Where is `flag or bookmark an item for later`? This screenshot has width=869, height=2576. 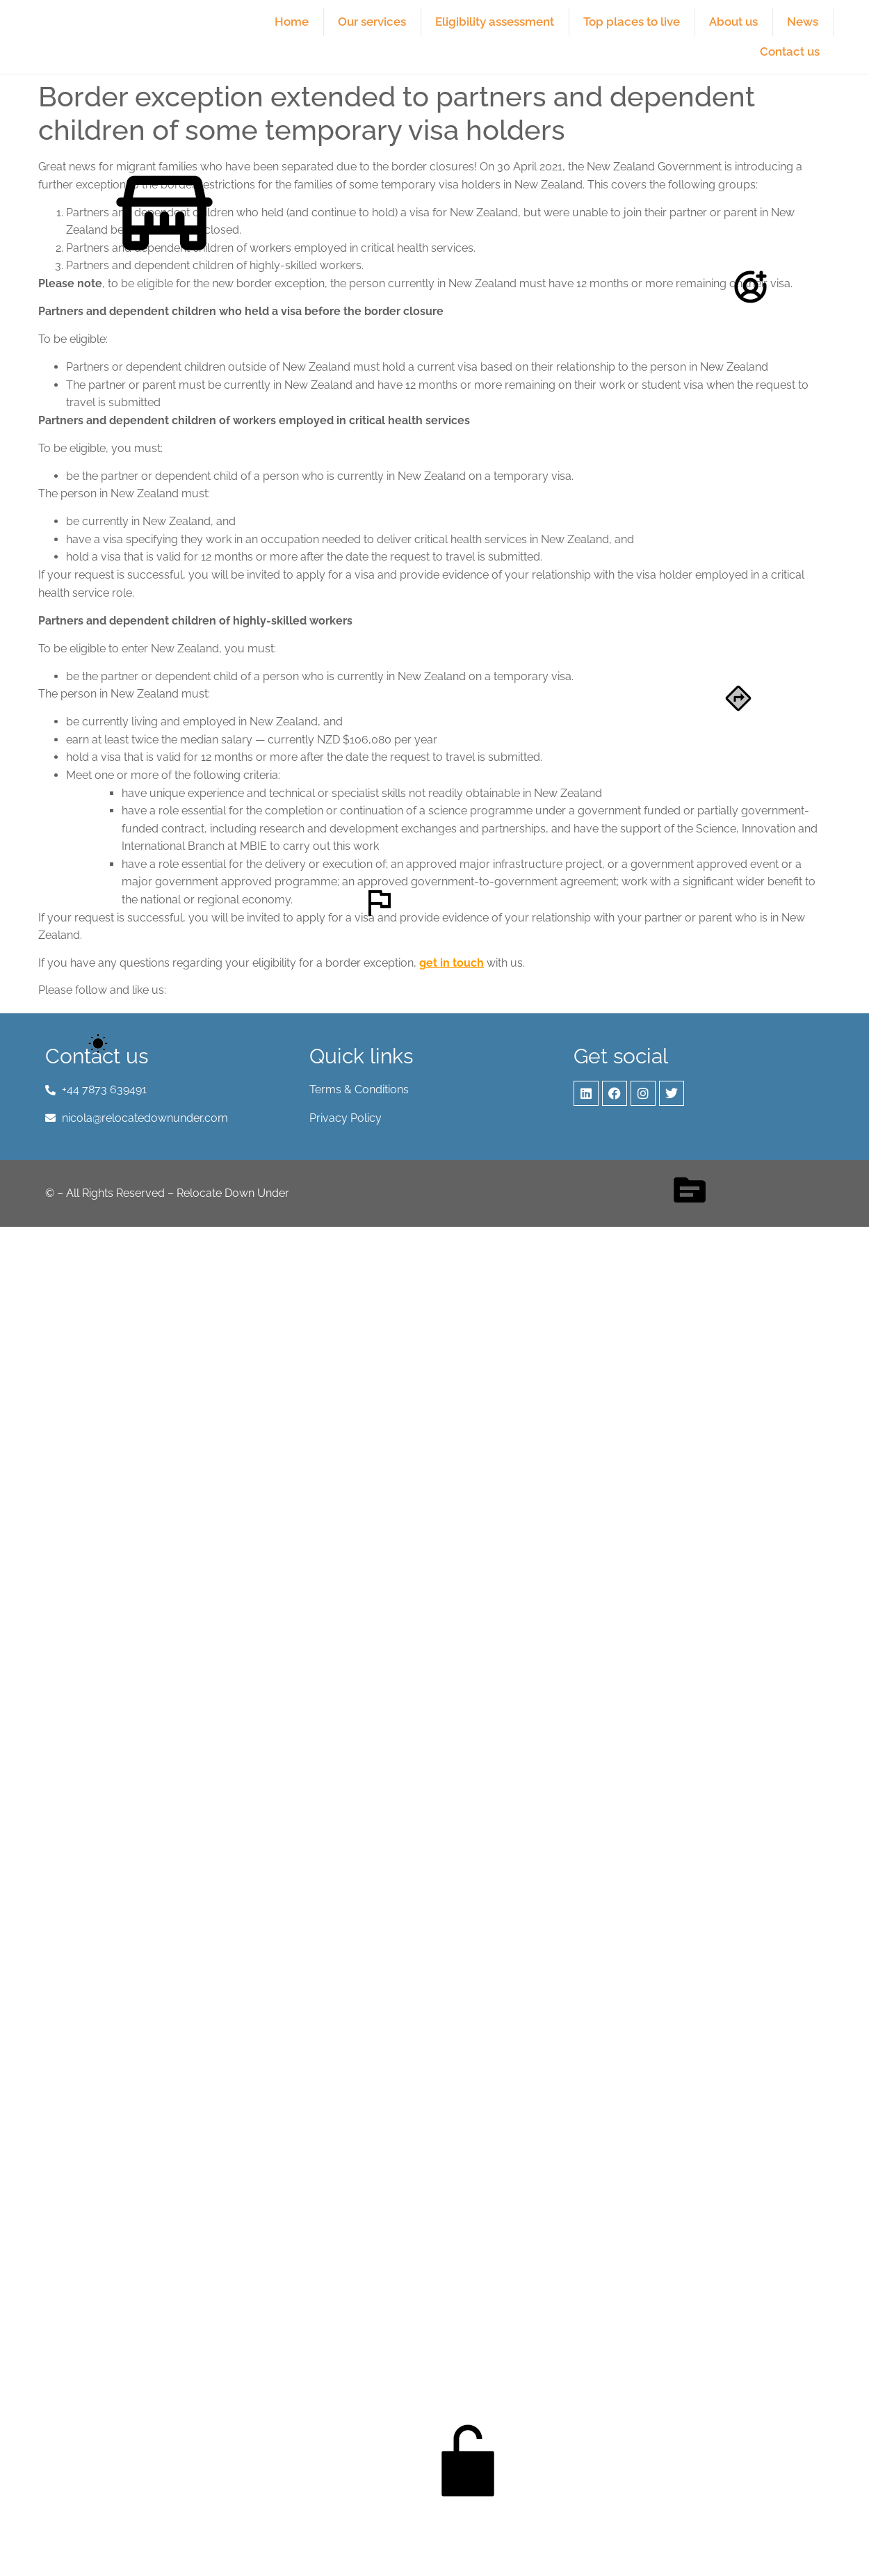 flag or bookmark an item for later is located at coordinates (379, 902).